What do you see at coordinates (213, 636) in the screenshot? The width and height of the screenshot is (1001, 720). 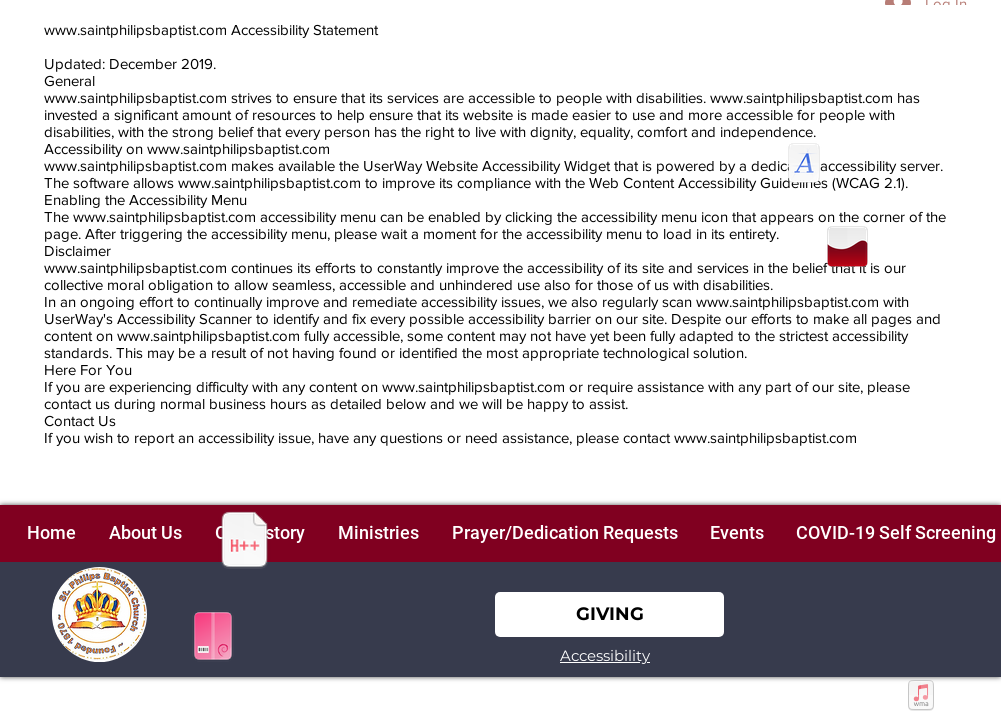 I see `a debian software package file ready for installation` at bounding box center [213, 636].